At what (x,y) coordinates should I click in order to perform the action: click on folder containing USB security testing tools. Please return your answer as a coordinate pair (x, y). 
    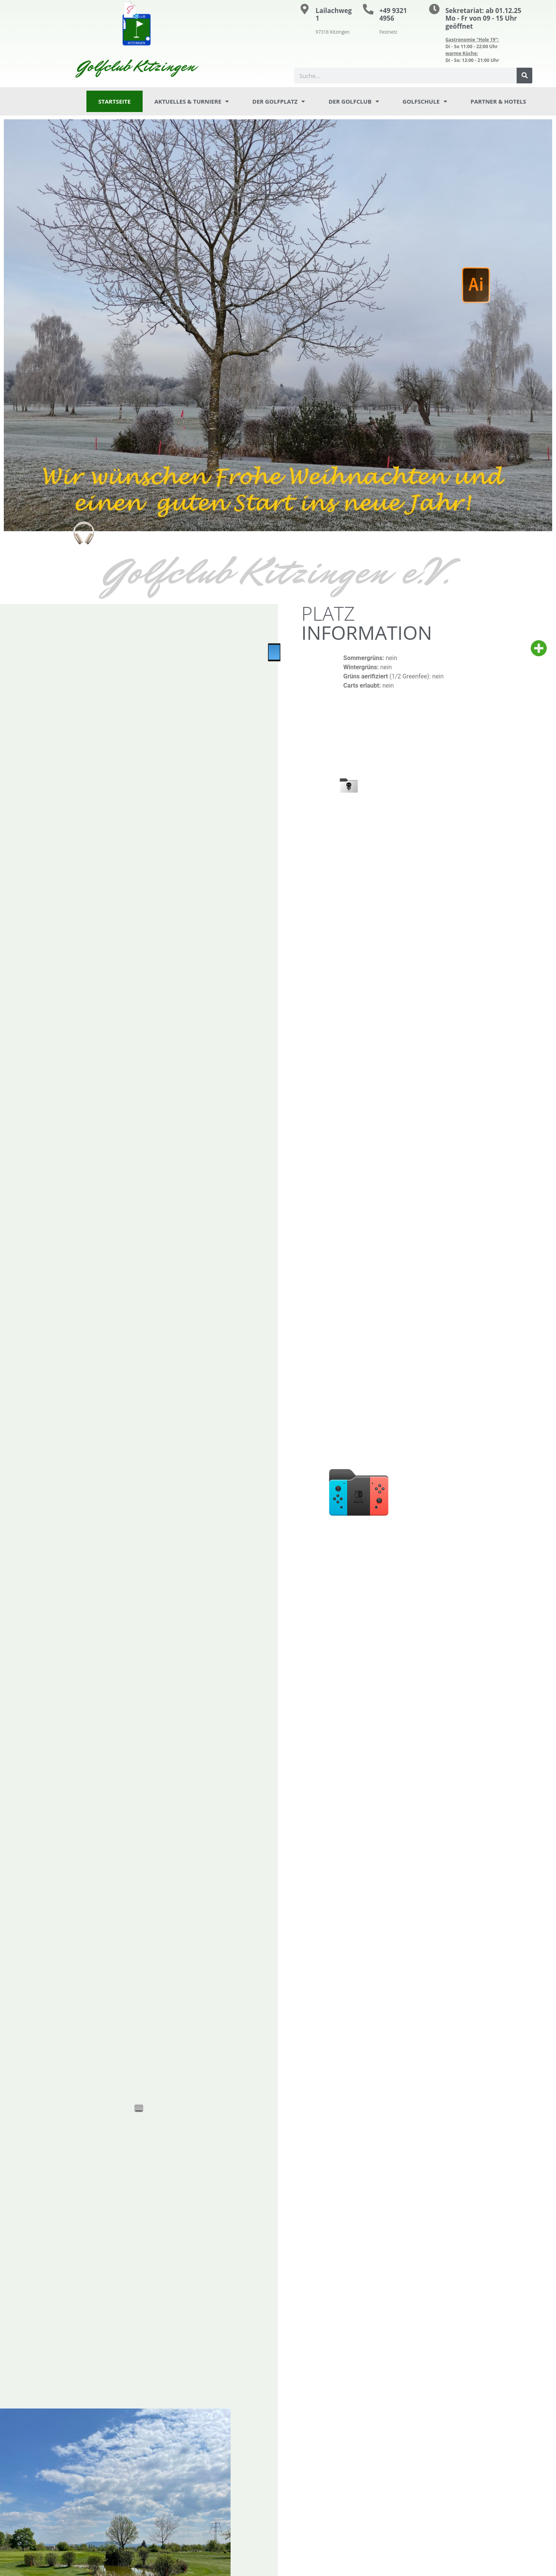
    Looking at the image, I should click on (349, 786).